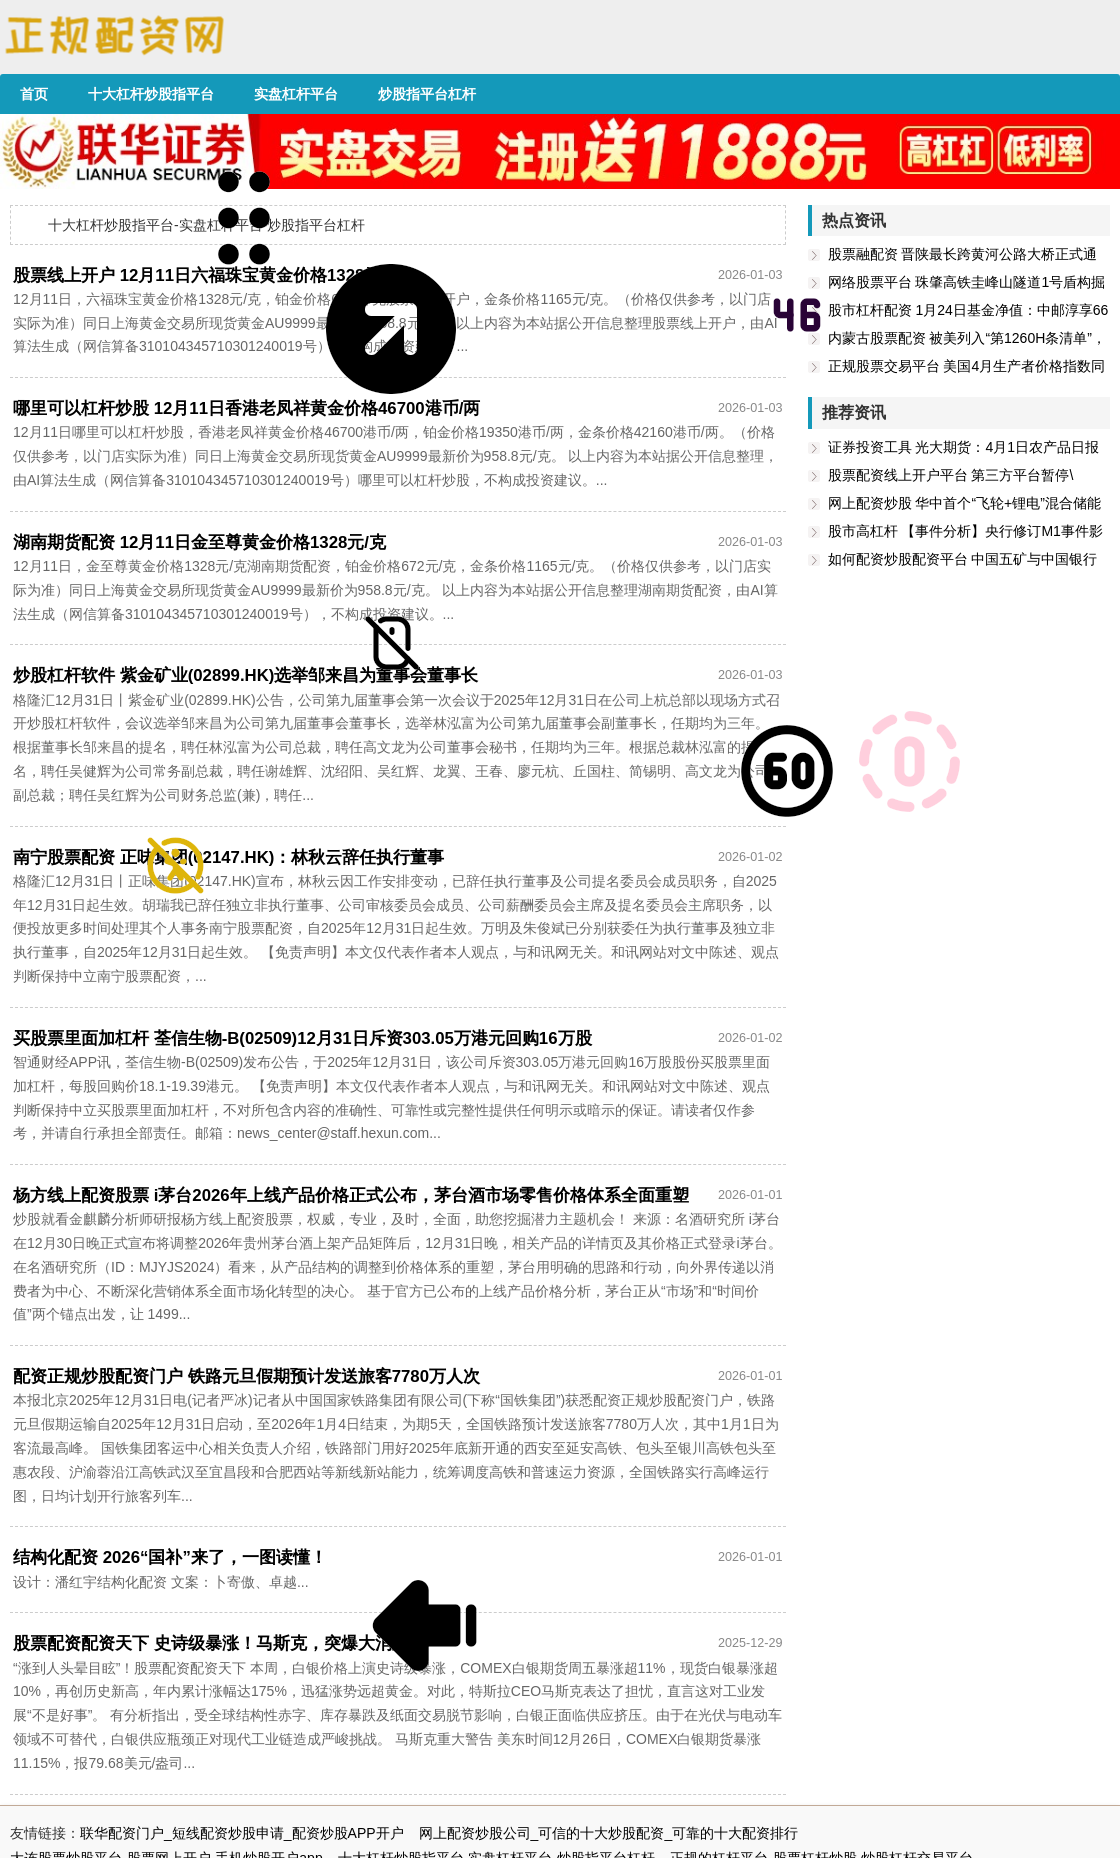 The width and height of the screenshot is (1120, 1858). What do you see at coordinates (787, 771) in the screenshot?
I see `set a 60-second timer` at bounding box center [787, 771].